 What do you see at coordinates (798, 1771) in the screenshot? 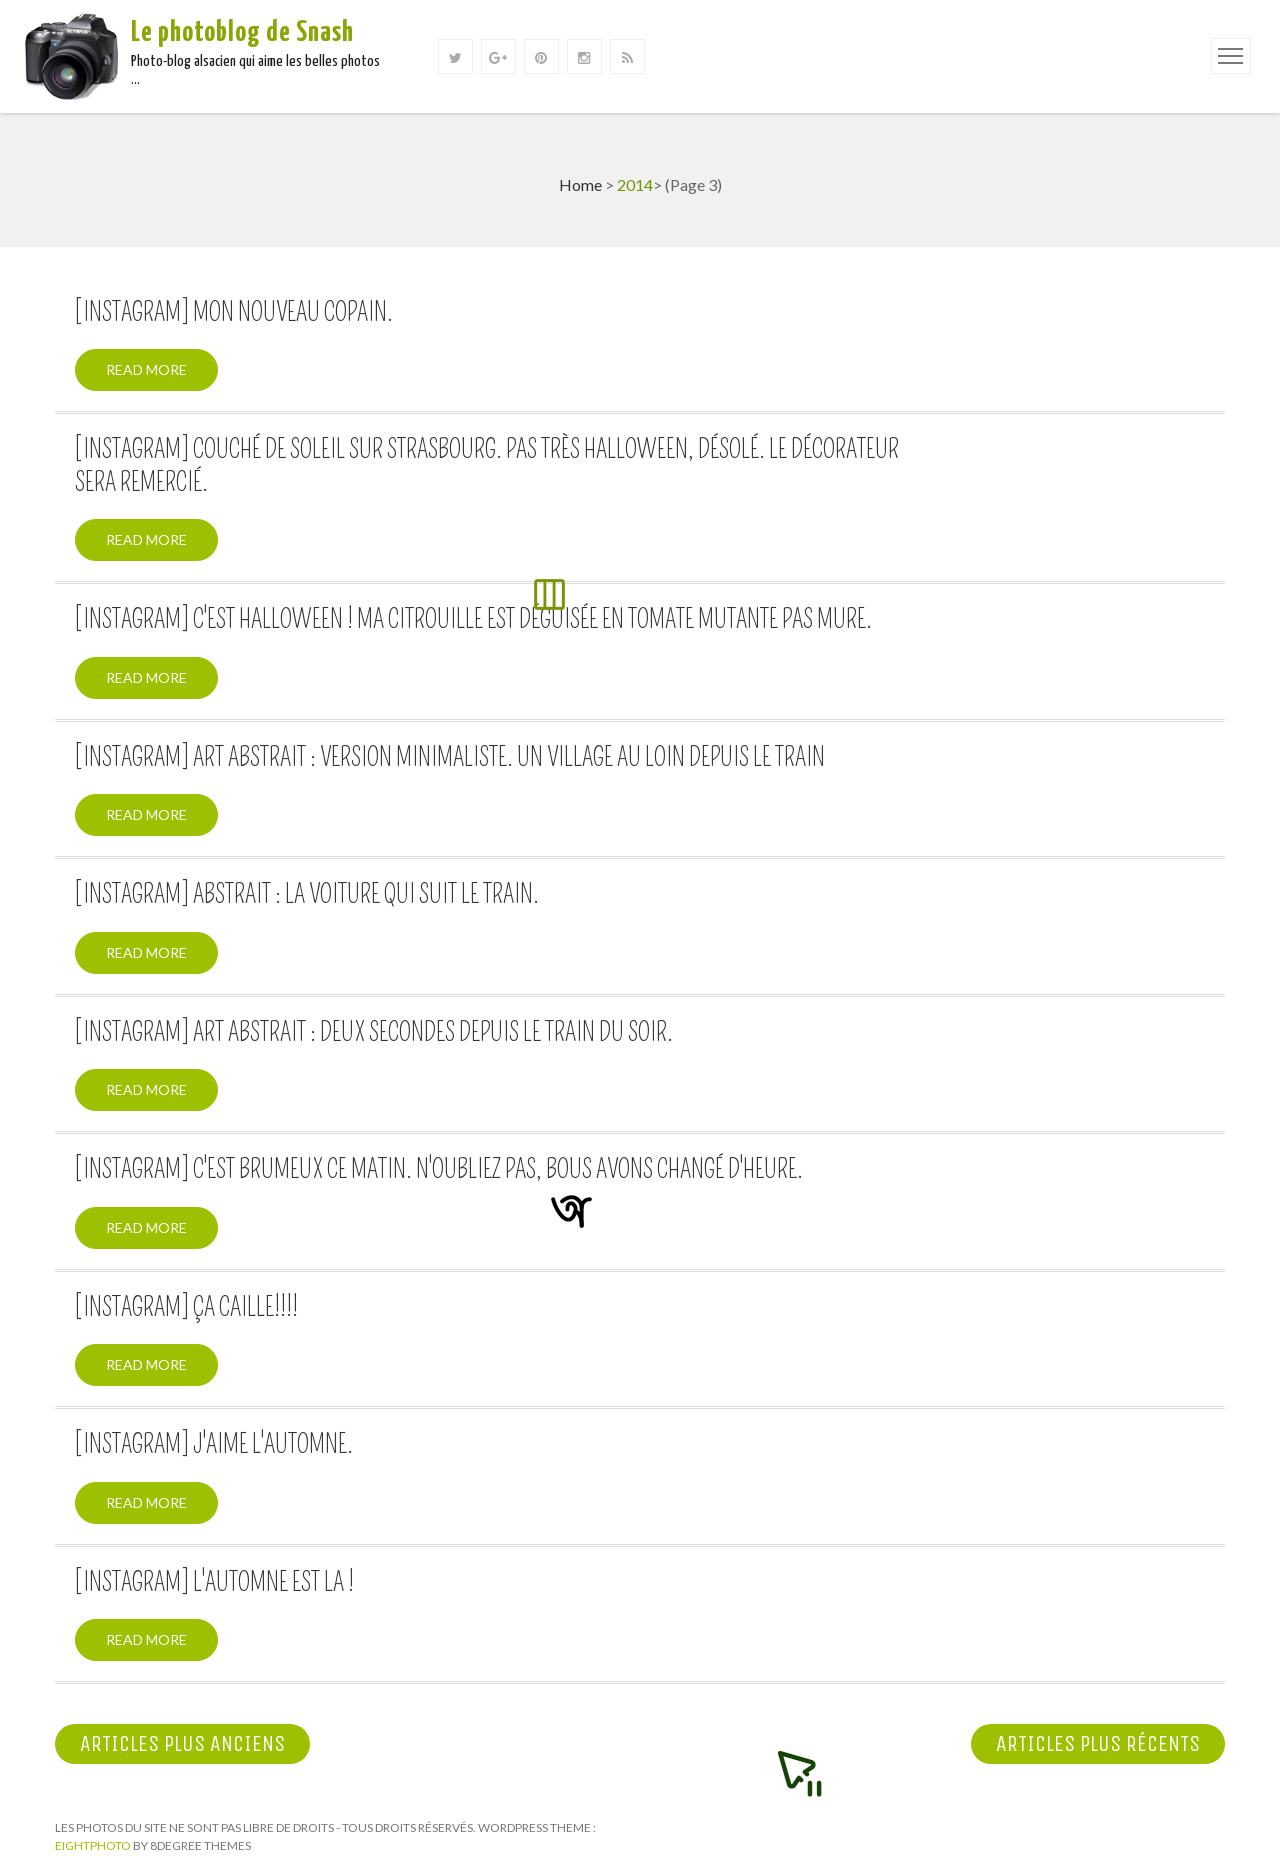
I see `pause cursor tracking or pointer activity` at bounding box center [798, 1771].